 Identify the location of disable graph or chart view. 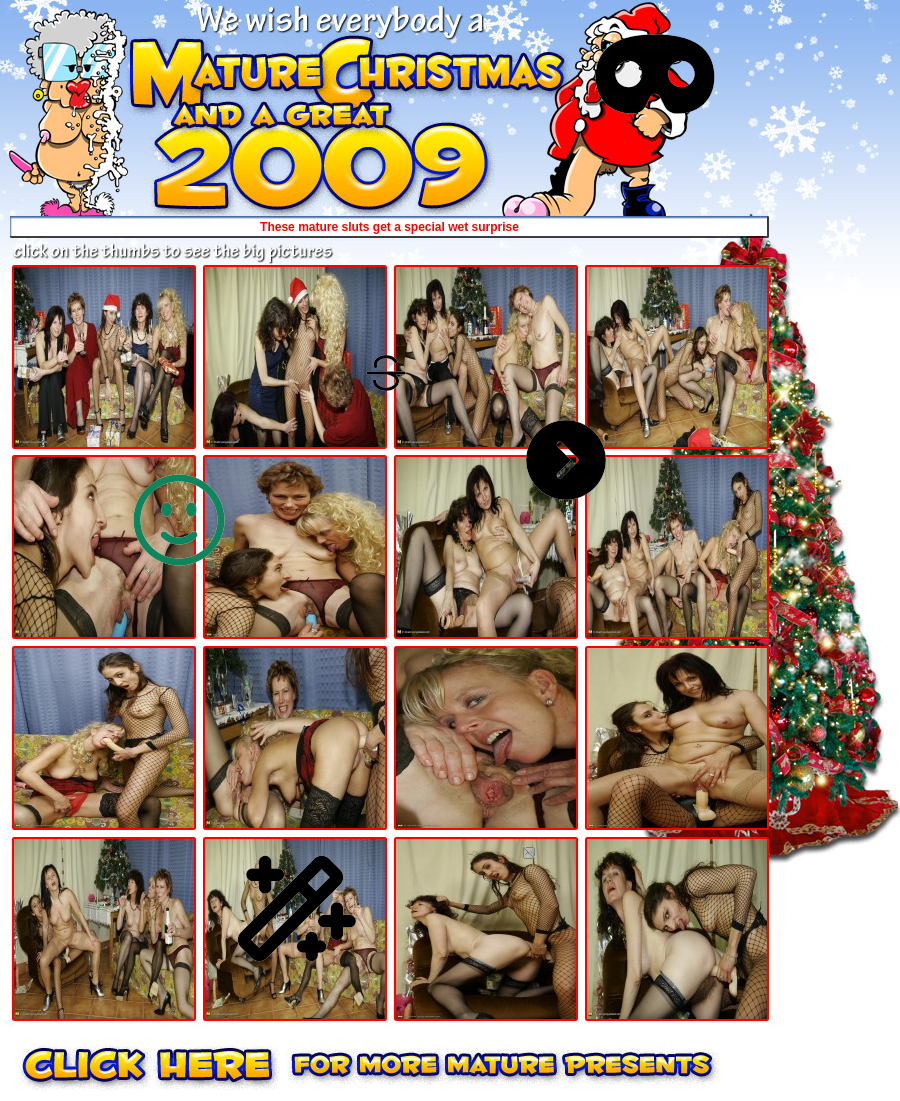
(529, 853).